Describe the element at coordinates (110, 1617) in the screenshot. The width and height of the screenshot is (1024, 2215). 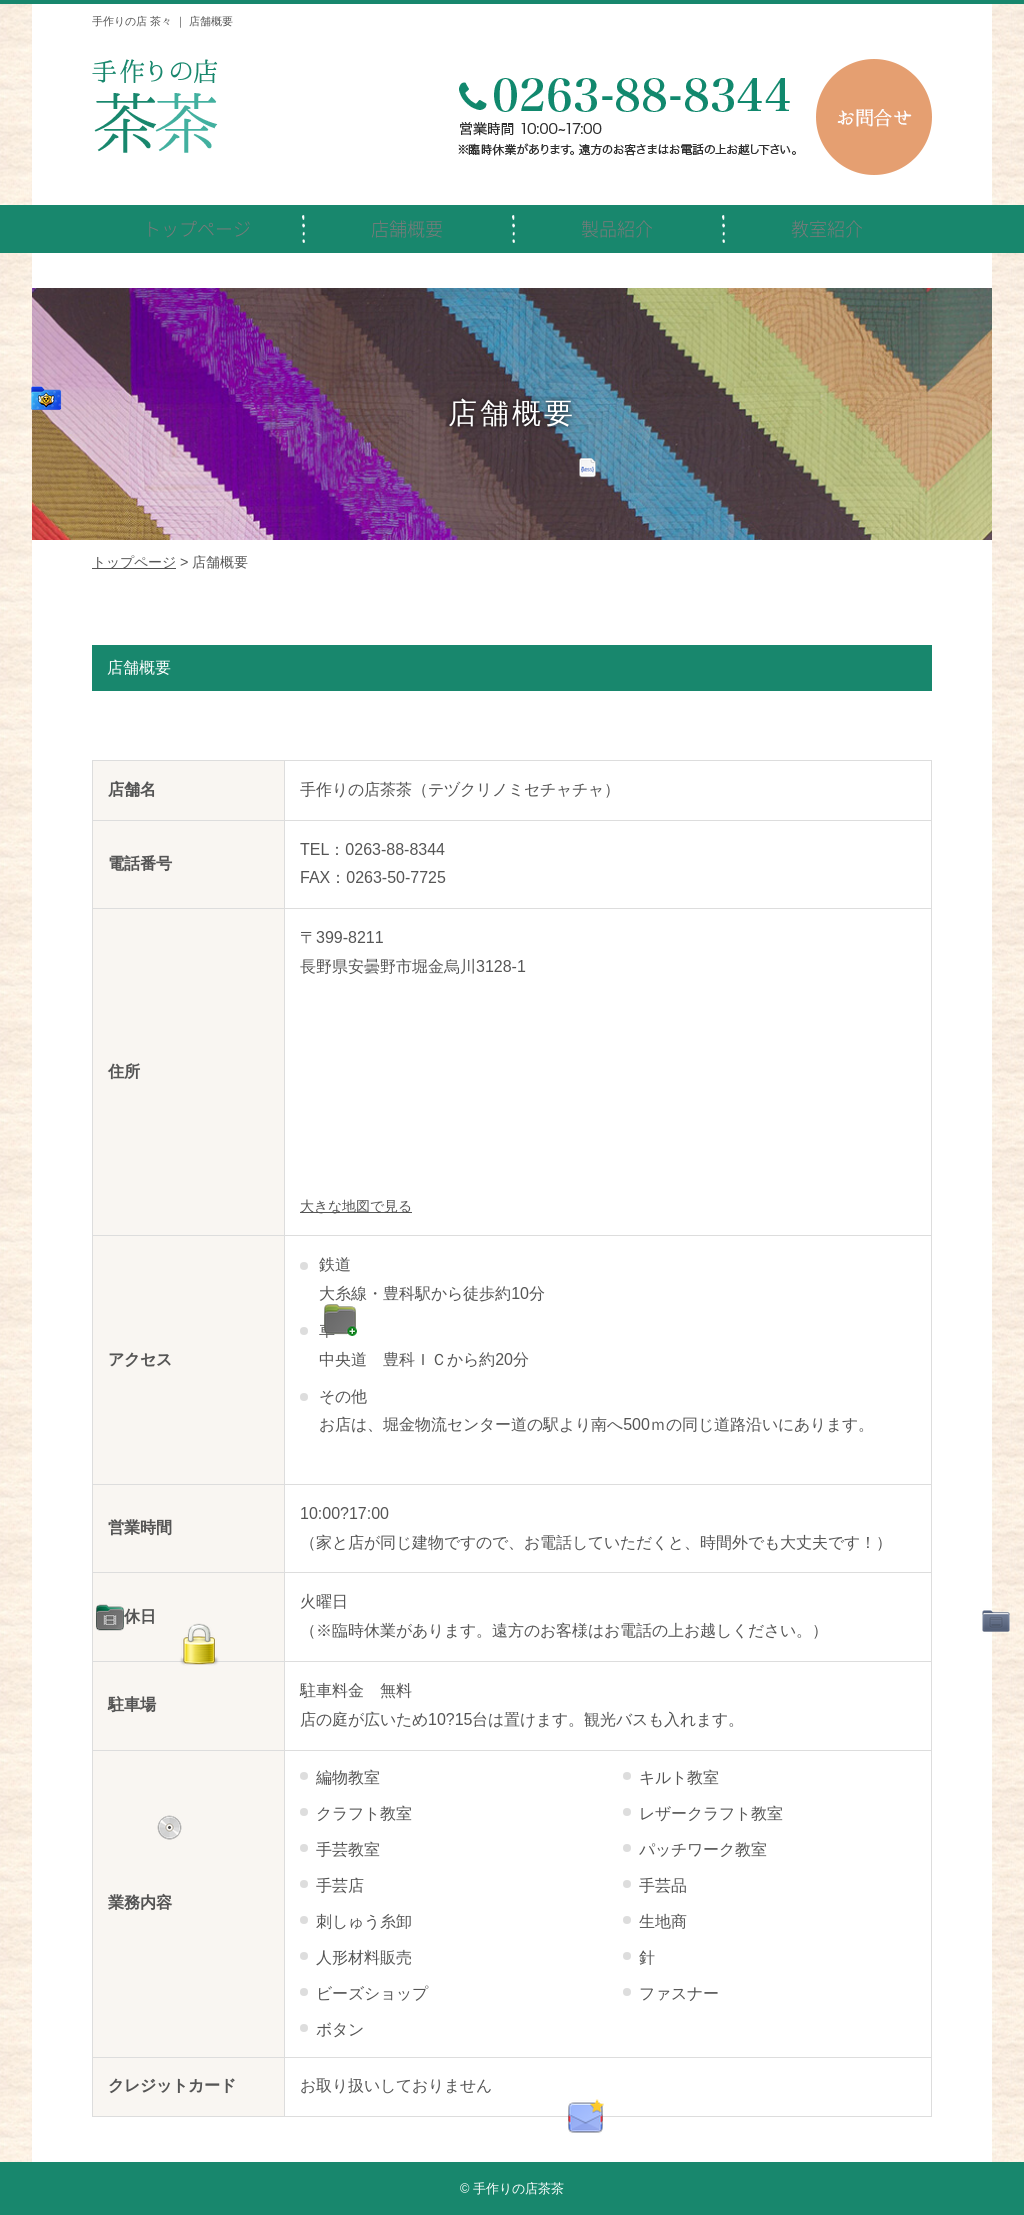
I see `open your videos folder` at that location.